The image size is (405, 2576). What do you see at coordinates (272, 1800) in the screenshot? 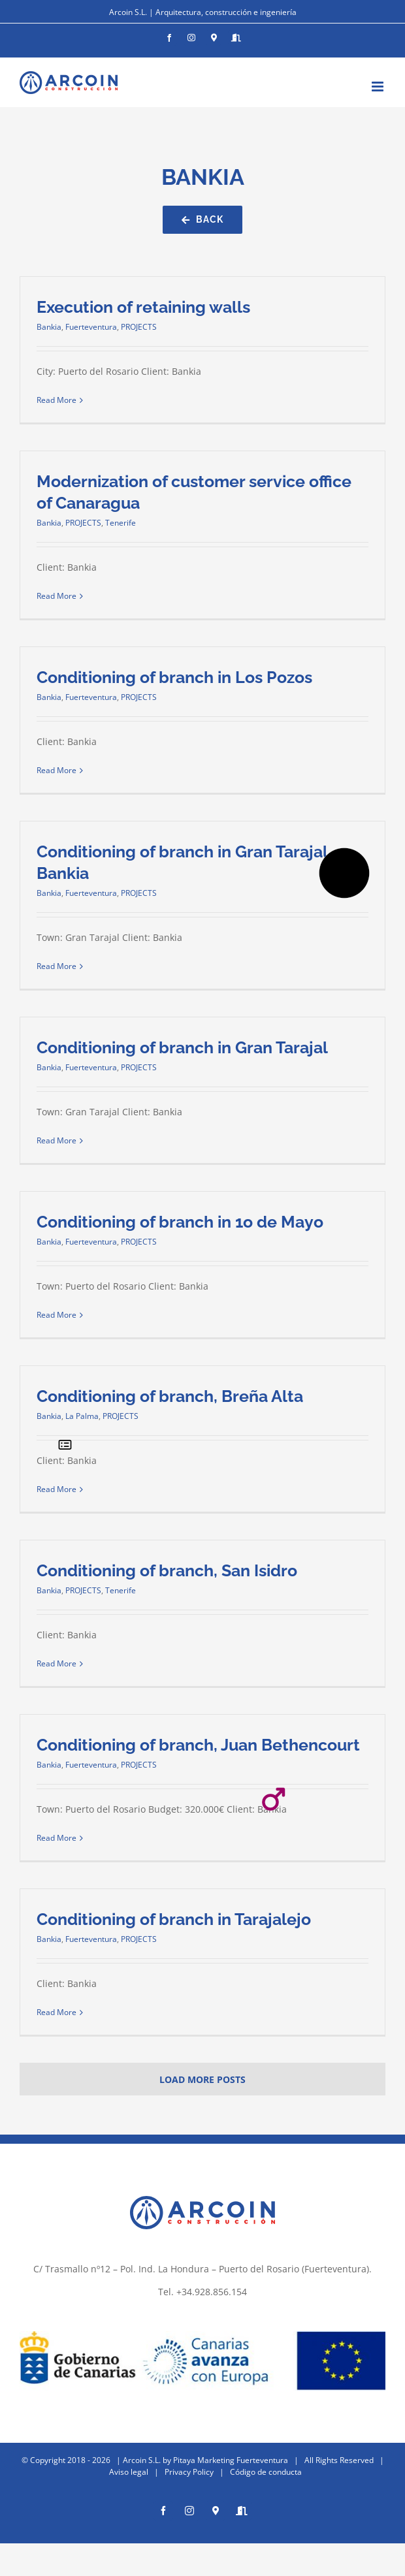
I see `indicates male gender selection` at bounding box center [272, 1800].